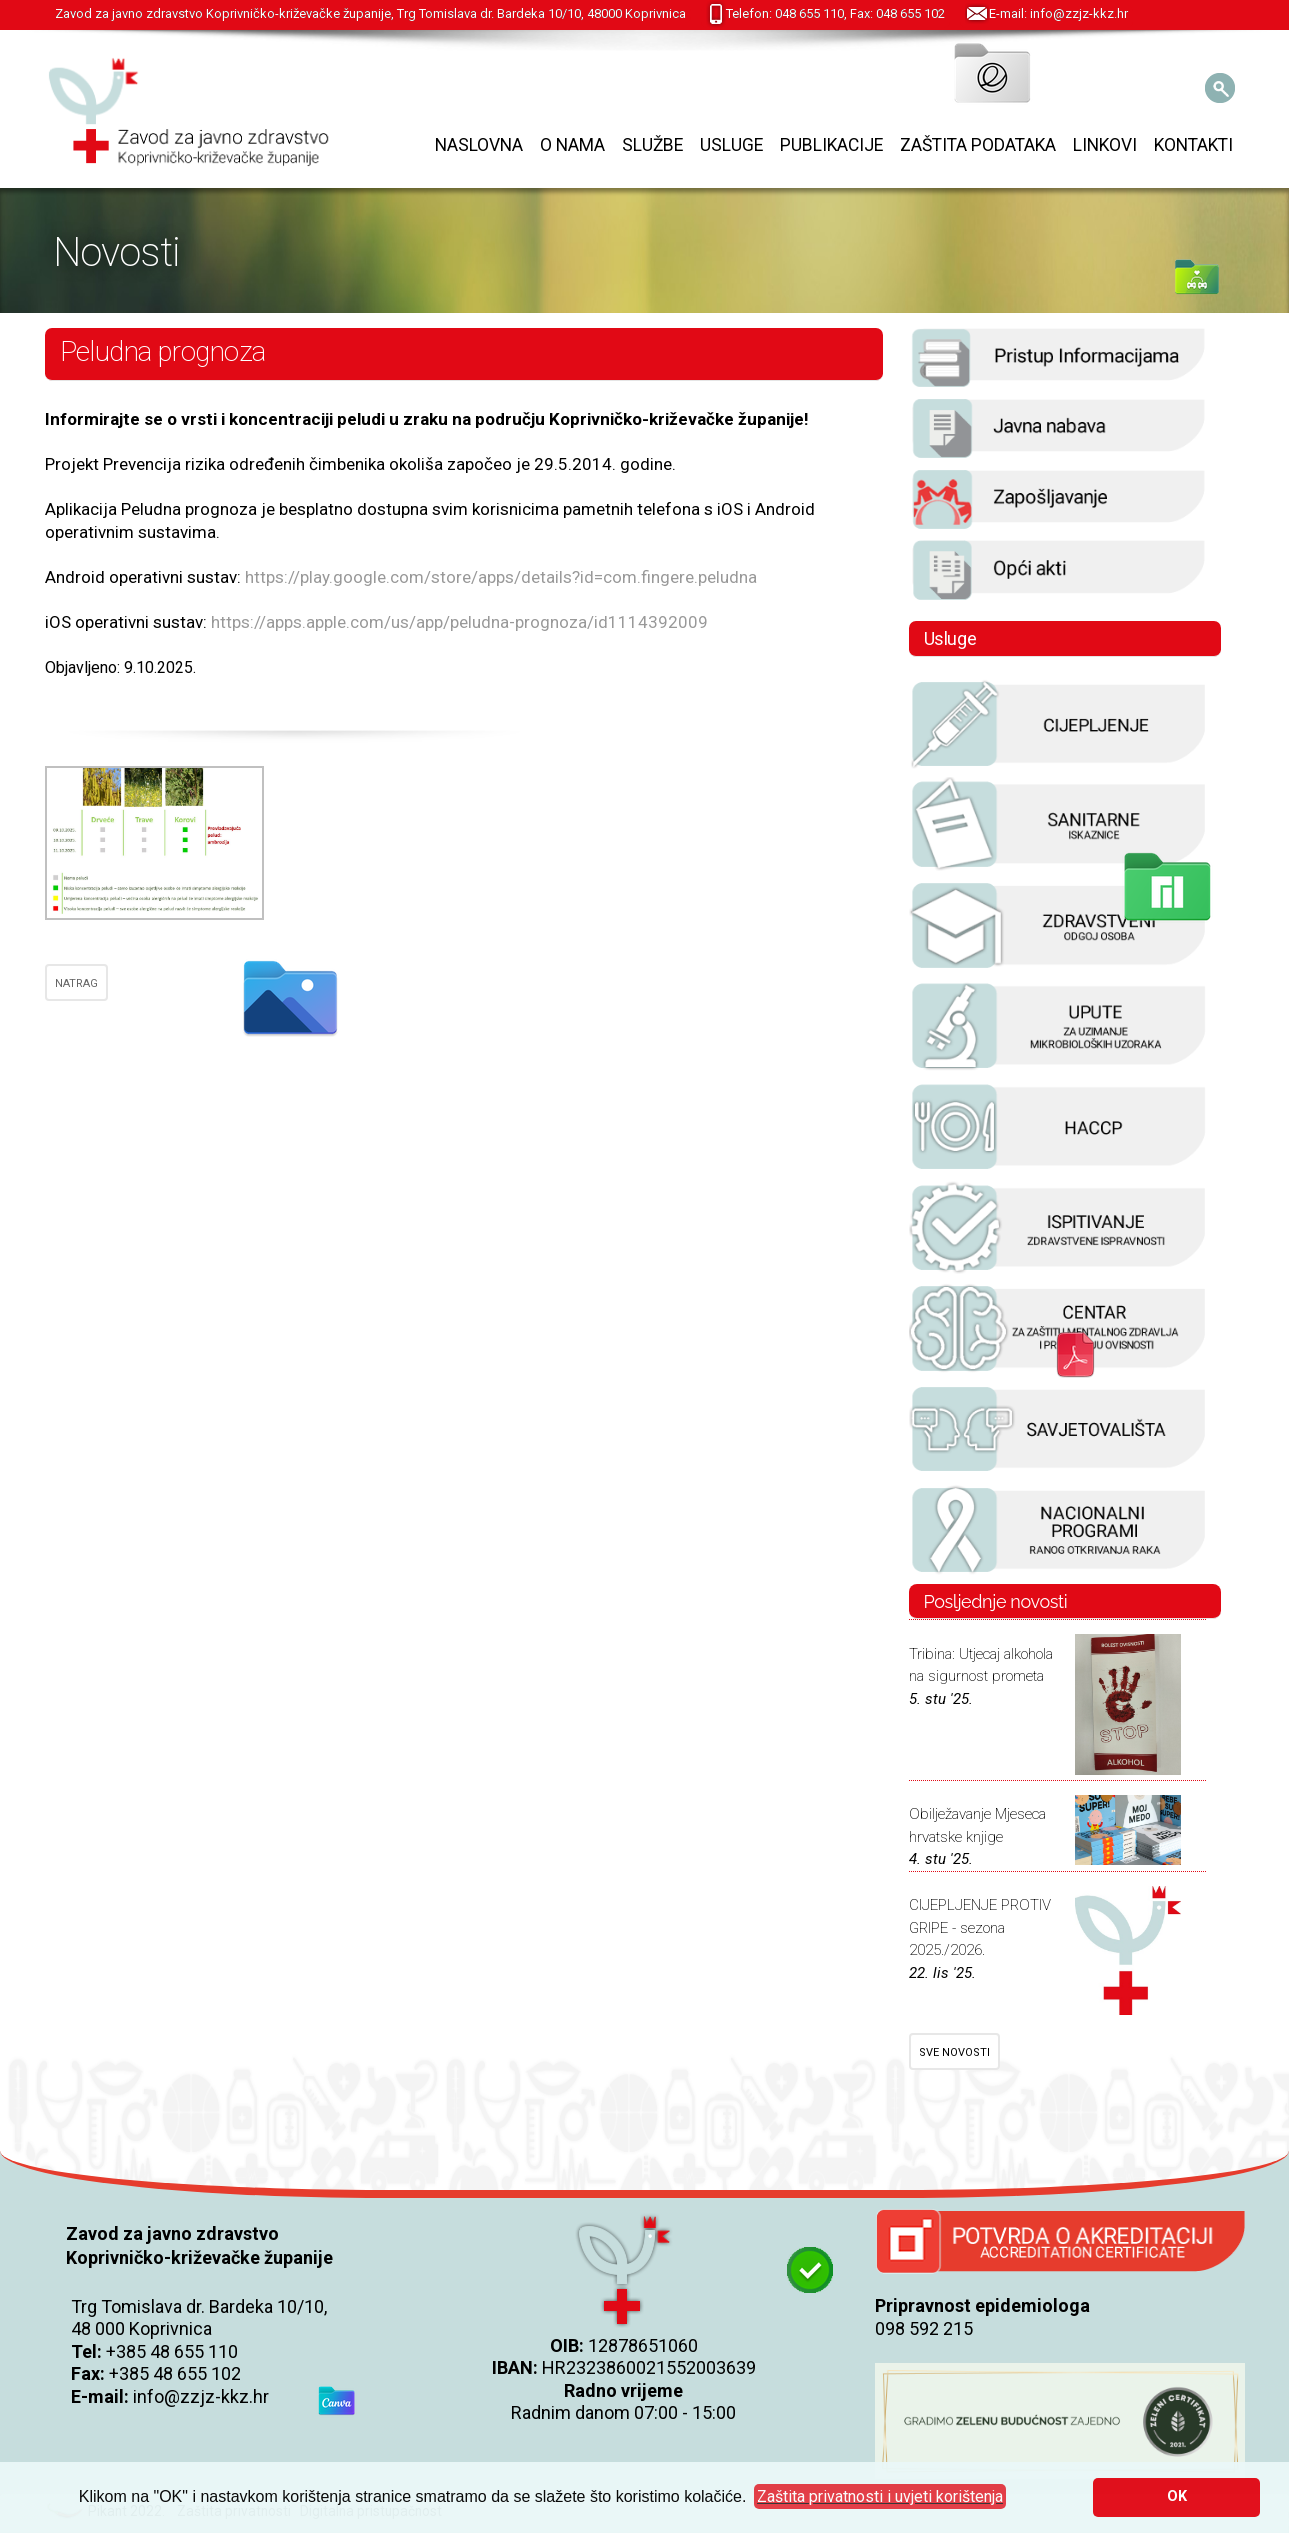 This screenshot has width=1289, height=2533. What do you see at coordinates (1075, 1354) in the screenshot?
I see `a compressed pdf document file` at bounding box center [1075, 1354].